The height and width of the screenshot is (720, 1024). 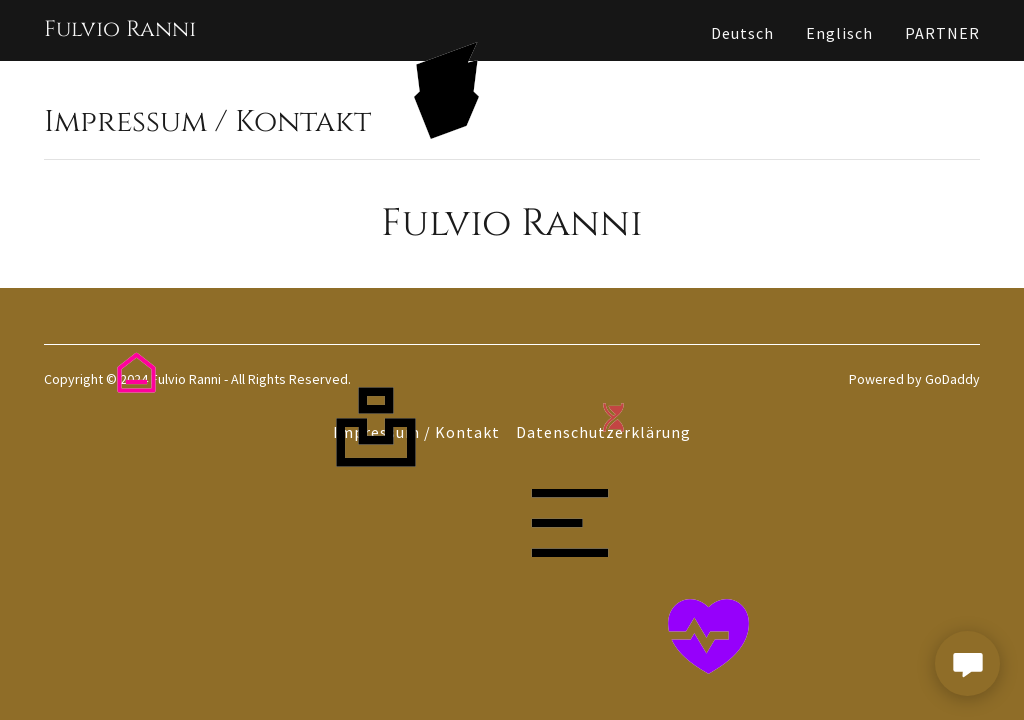 I want to click on view health or heart rate data, so click(x=708, y=635).